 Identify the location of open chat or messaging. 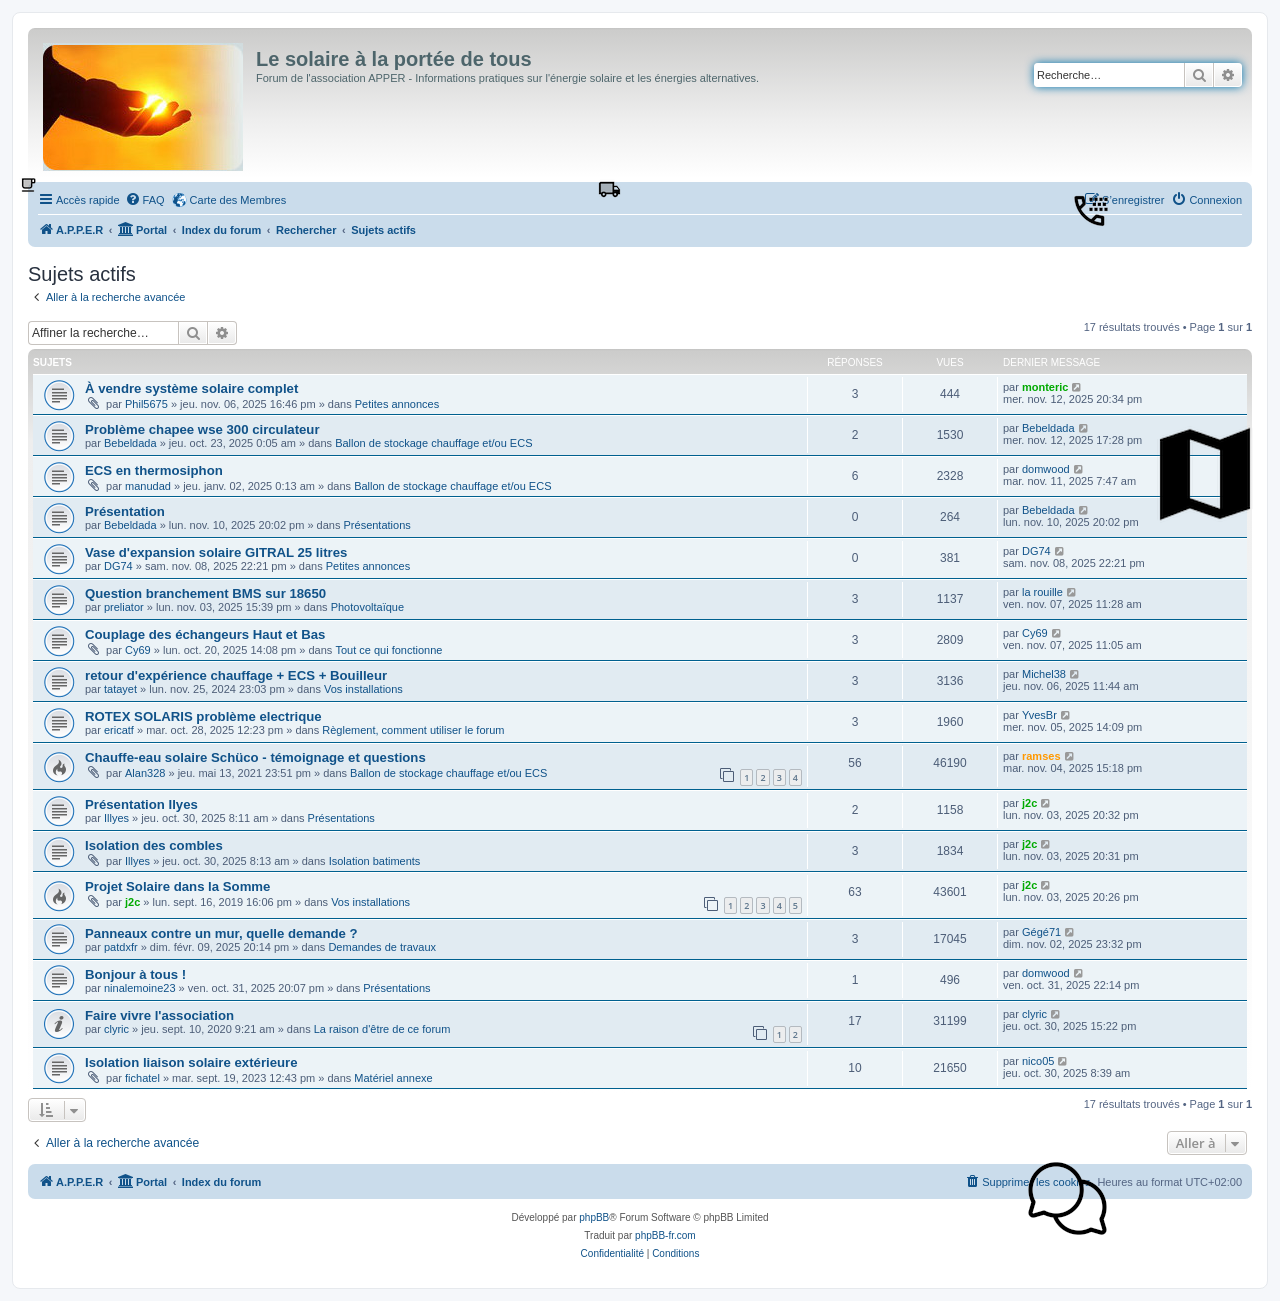
(1067, 1198).